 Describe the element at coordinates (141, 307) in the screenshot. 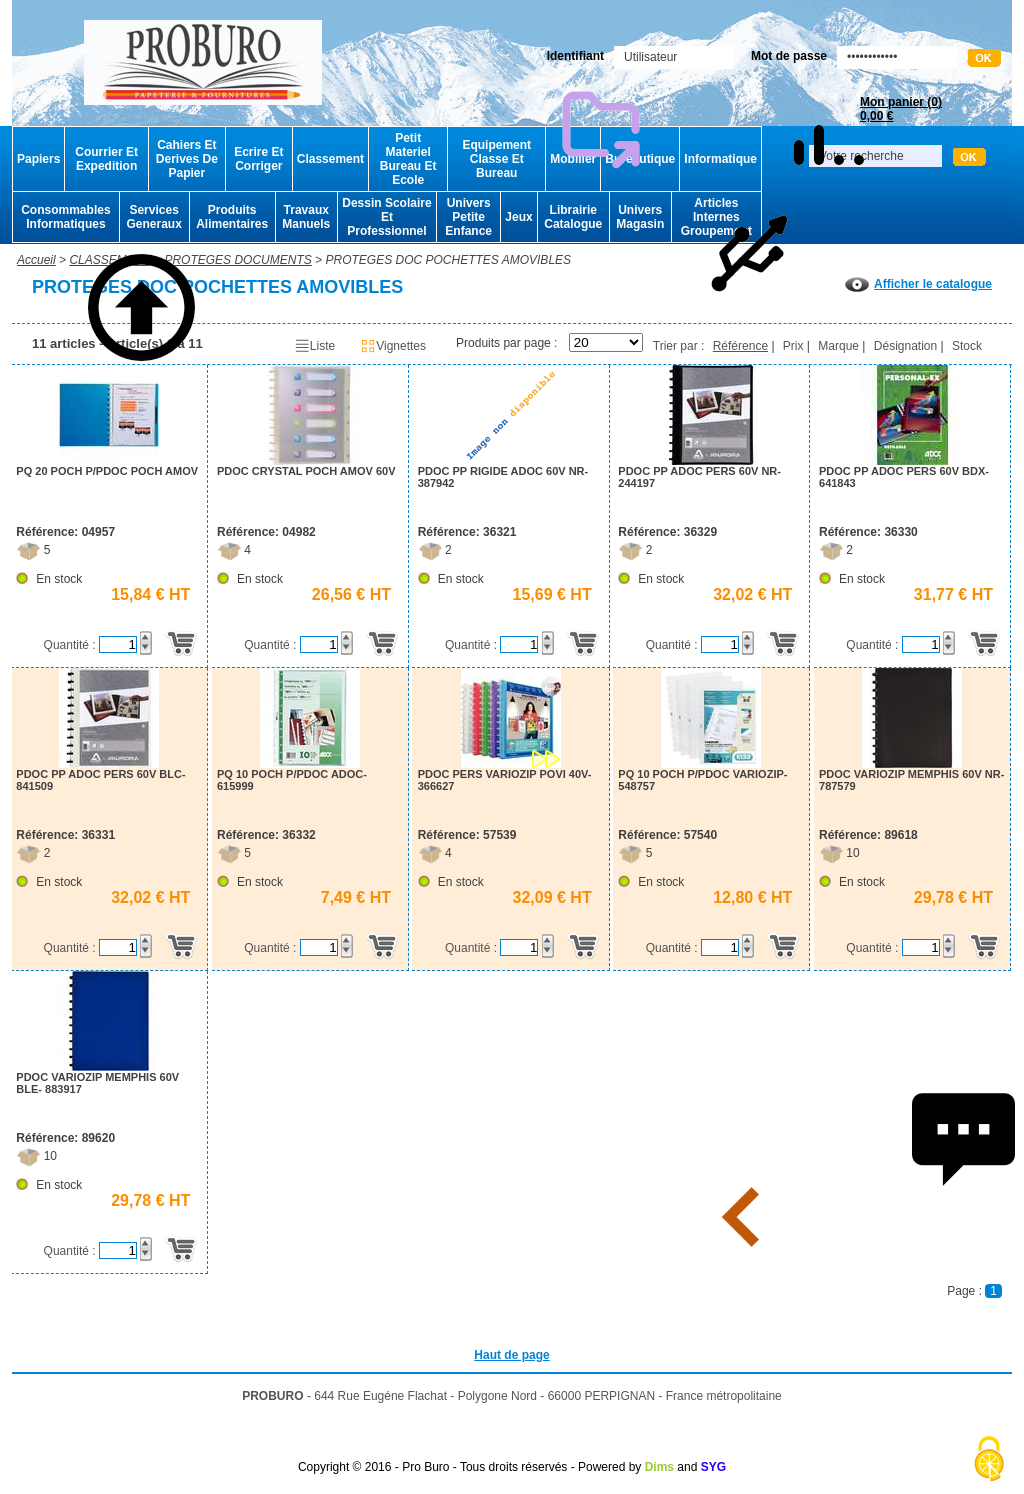

I see `scroll to top of page` at that location.